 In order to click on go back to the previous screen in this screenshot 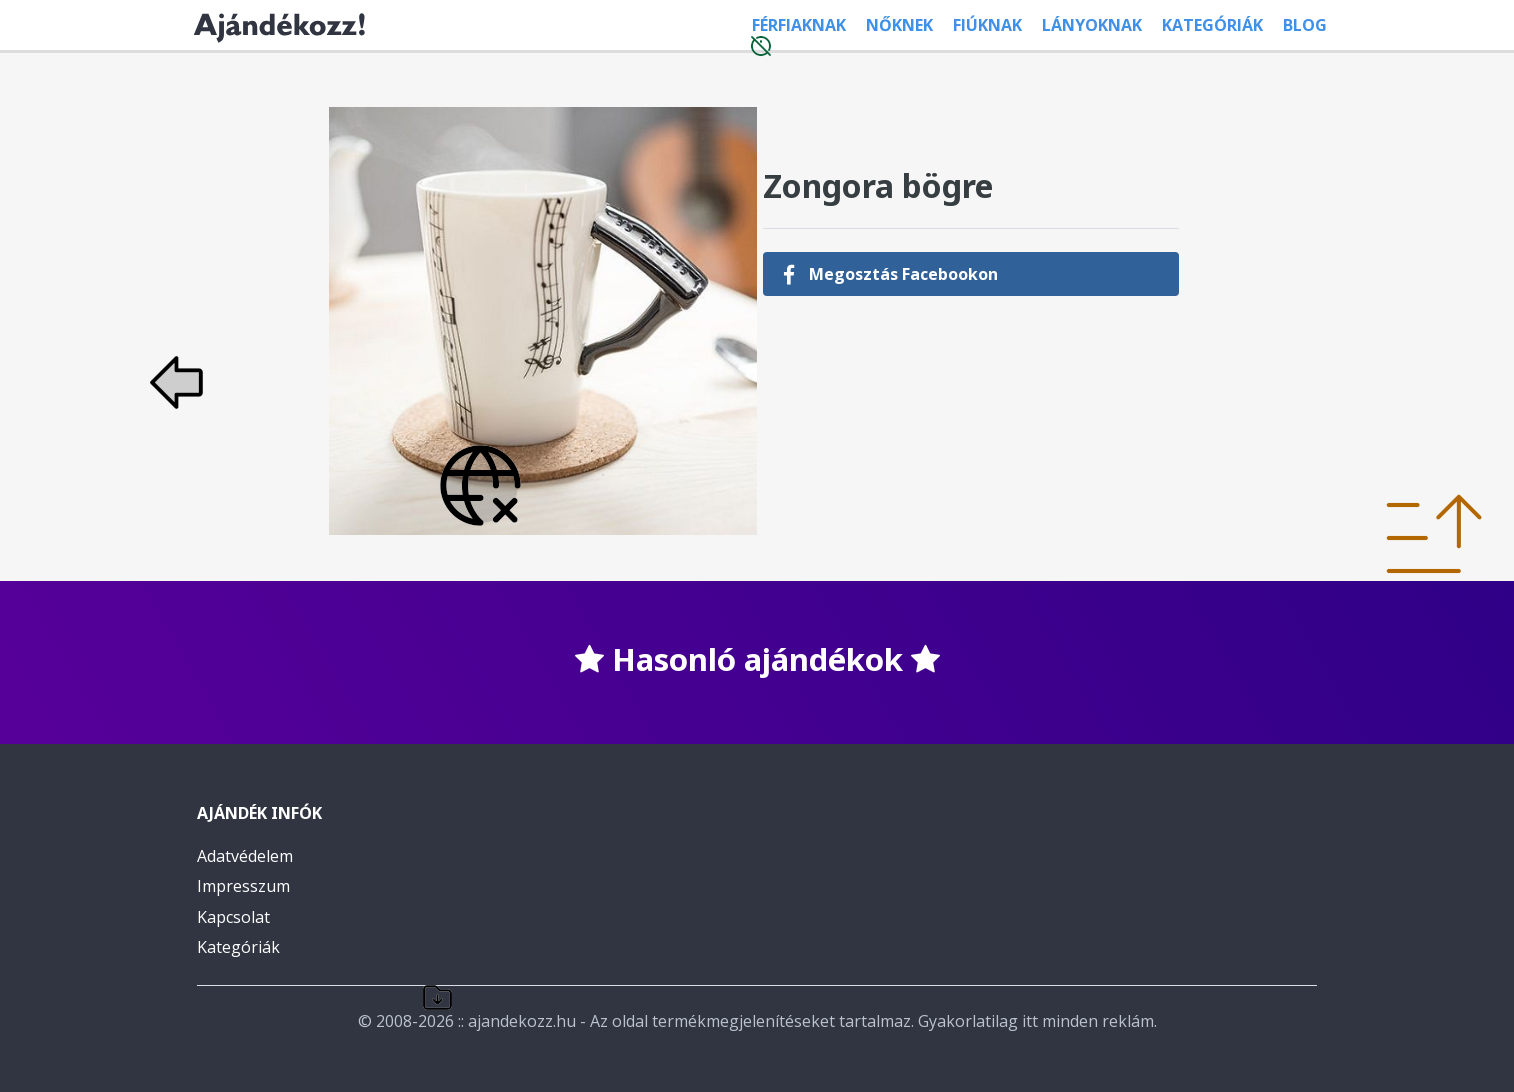, I will do `click(178, 382)`.